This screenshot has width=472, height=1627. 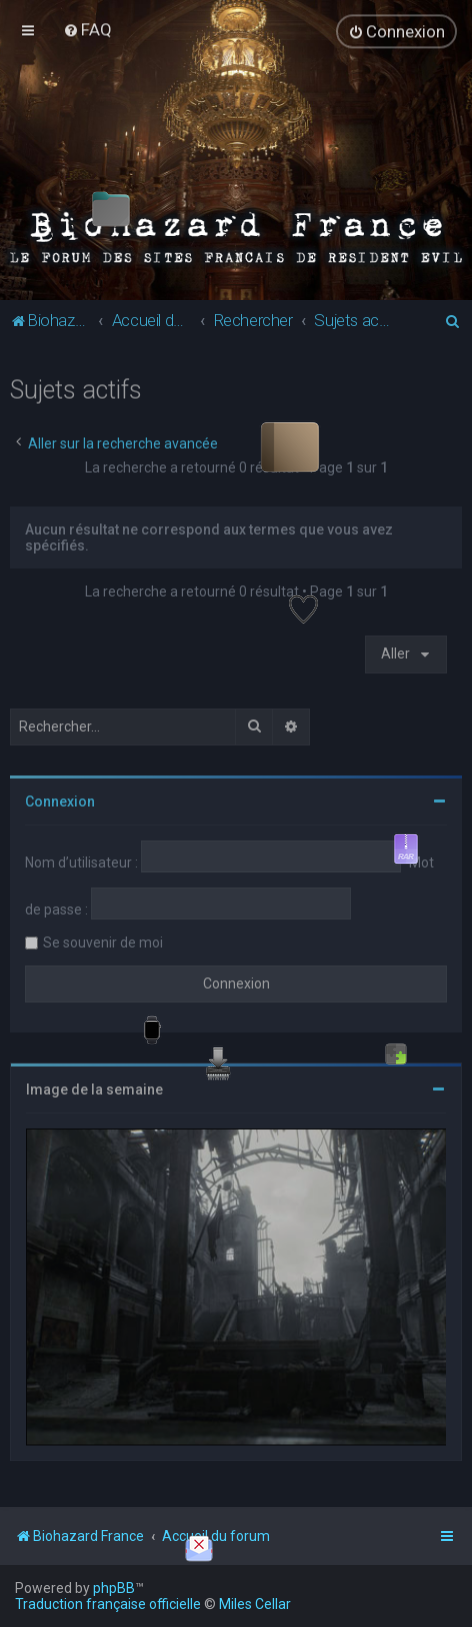 I want to click on add to favorites, so click(x=303, y=609).